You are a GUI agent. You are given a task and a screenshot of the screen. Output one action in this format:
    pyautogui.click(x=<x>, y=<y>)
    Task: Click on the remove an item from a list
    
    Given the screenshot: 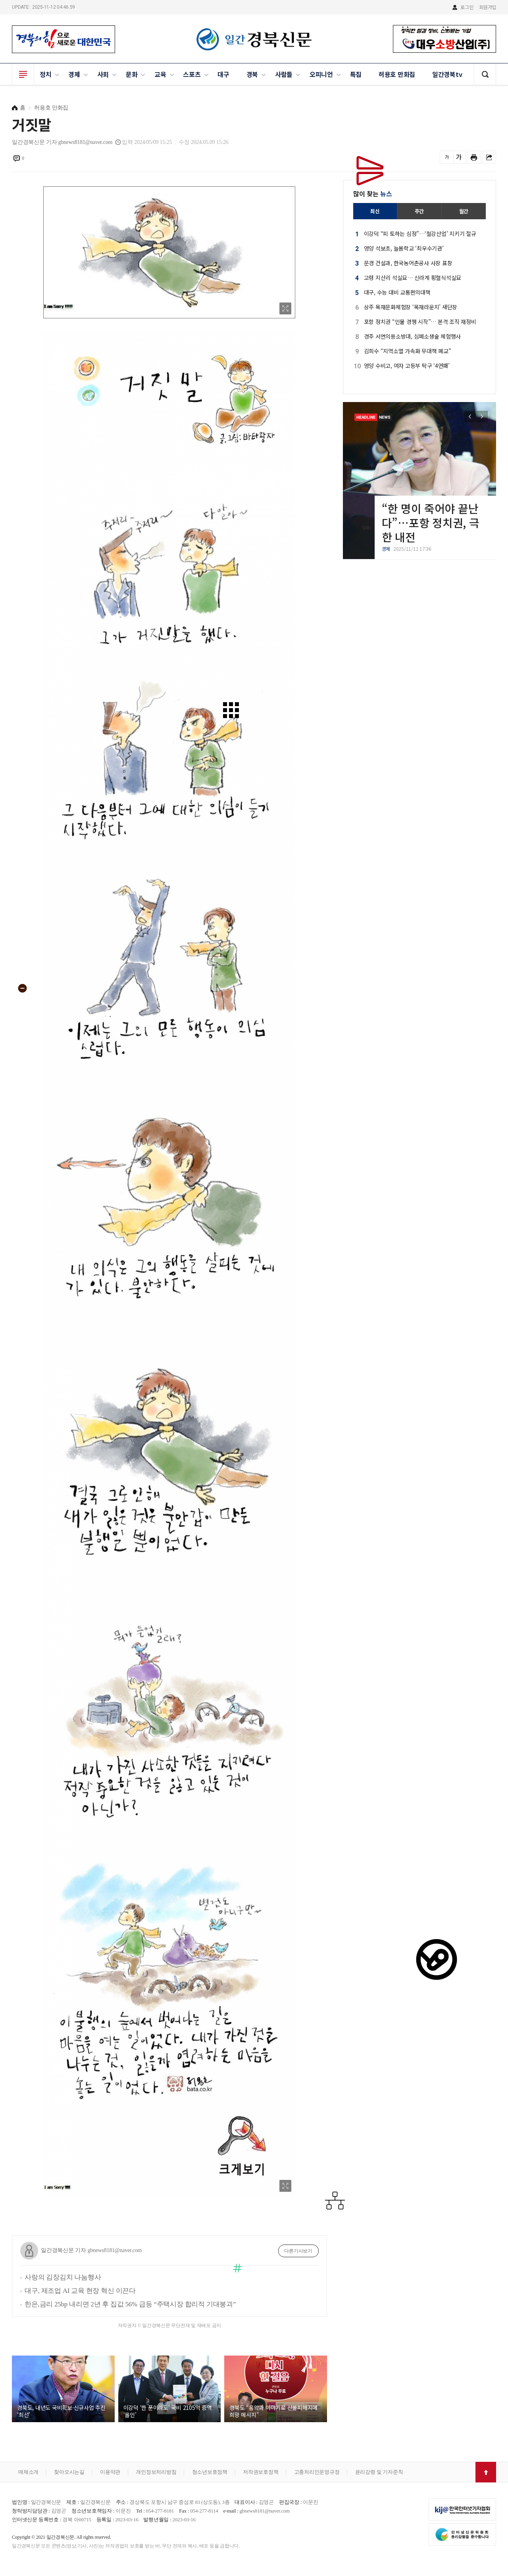 What is the action you would take?
    pyautogui.click(x=22, y=988)
    